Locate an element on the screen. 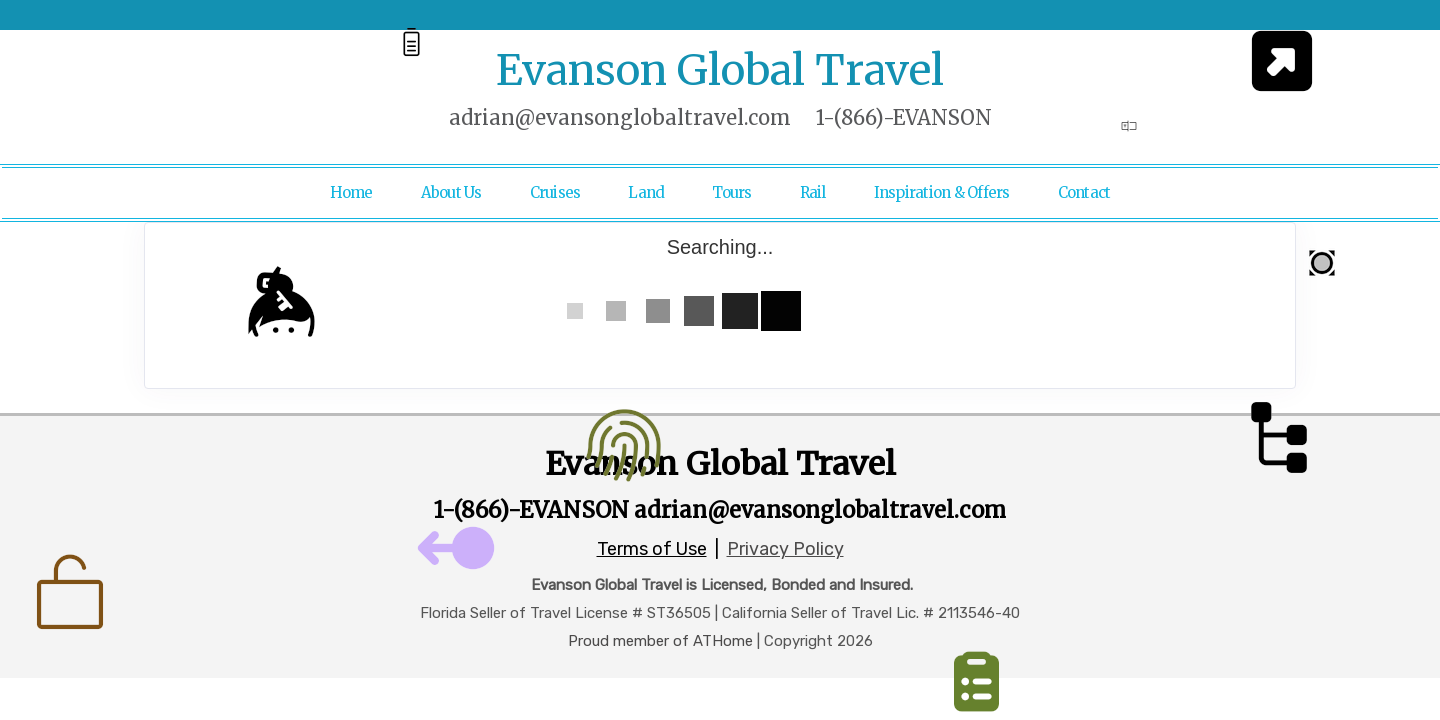  open link in a new tab or window is located at coordinates (1282, 61).